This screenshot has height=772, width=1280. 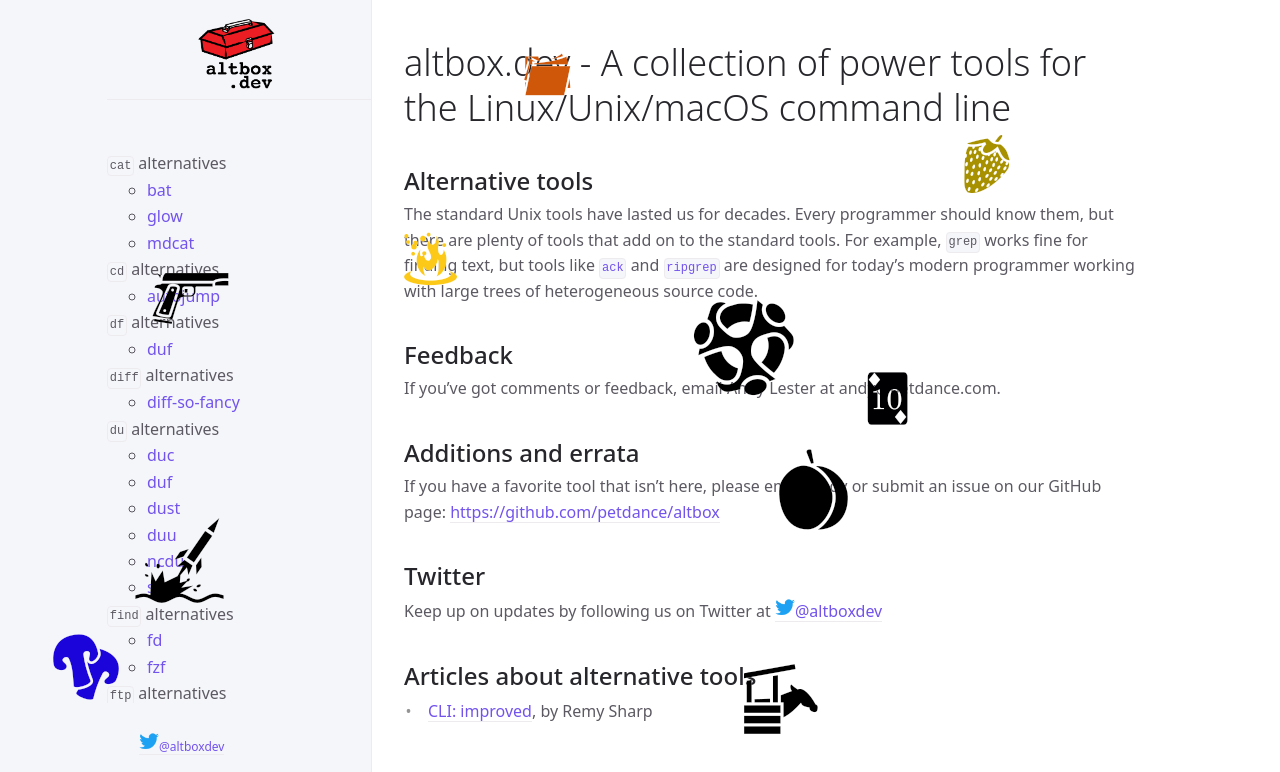 What do you see at coordinates (743, 347) in the screenshot?
I see `indicates a multi-attack or combo ability in a game` at bounding box center [743, 347].